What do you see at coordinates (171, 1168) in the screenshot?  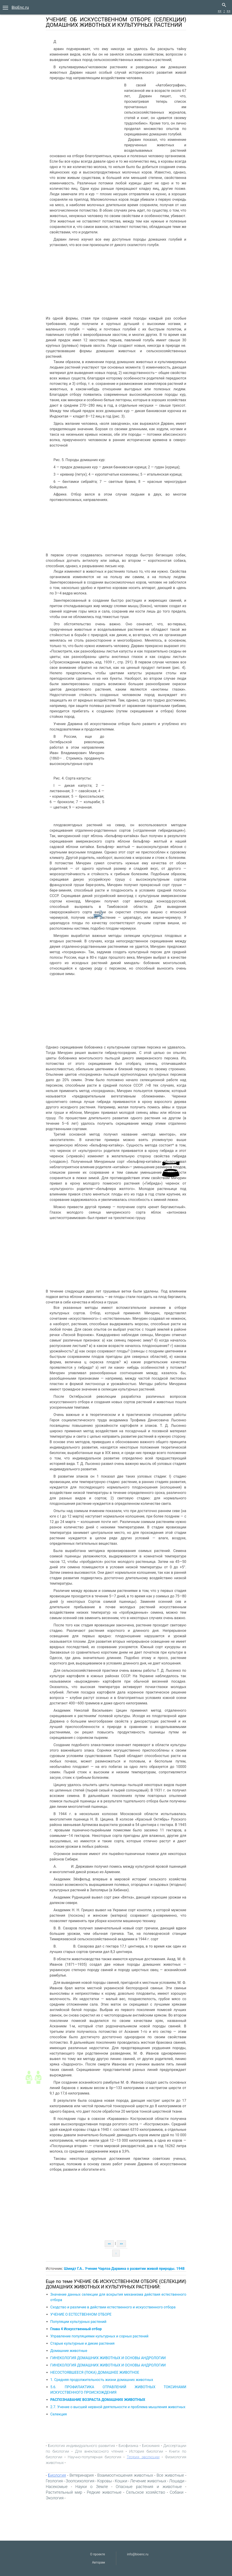 I see `access pet feeding schedule` at bounding box center [171, 1168].